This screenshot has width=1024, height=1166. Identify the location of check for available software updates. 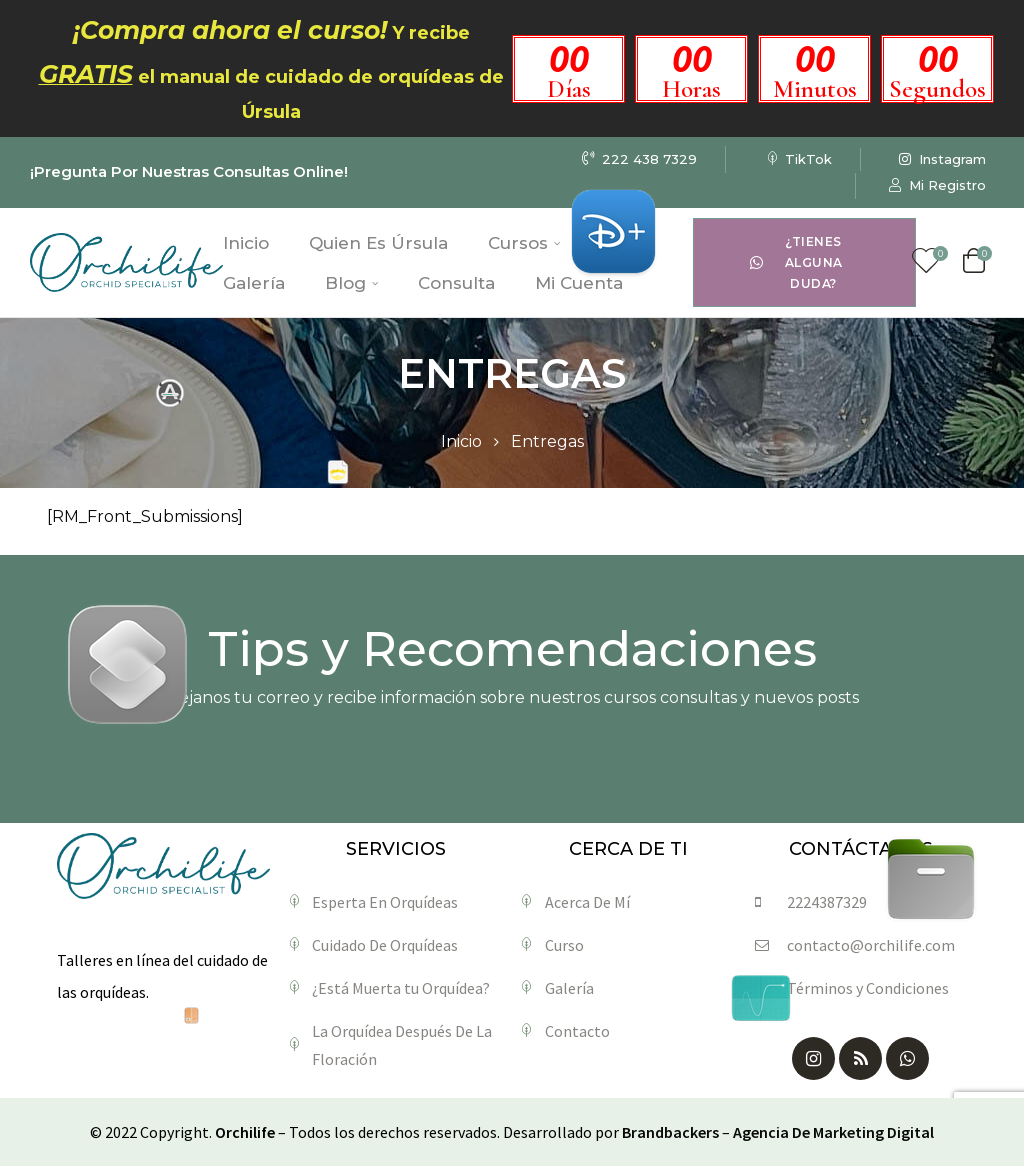
(170, 393).